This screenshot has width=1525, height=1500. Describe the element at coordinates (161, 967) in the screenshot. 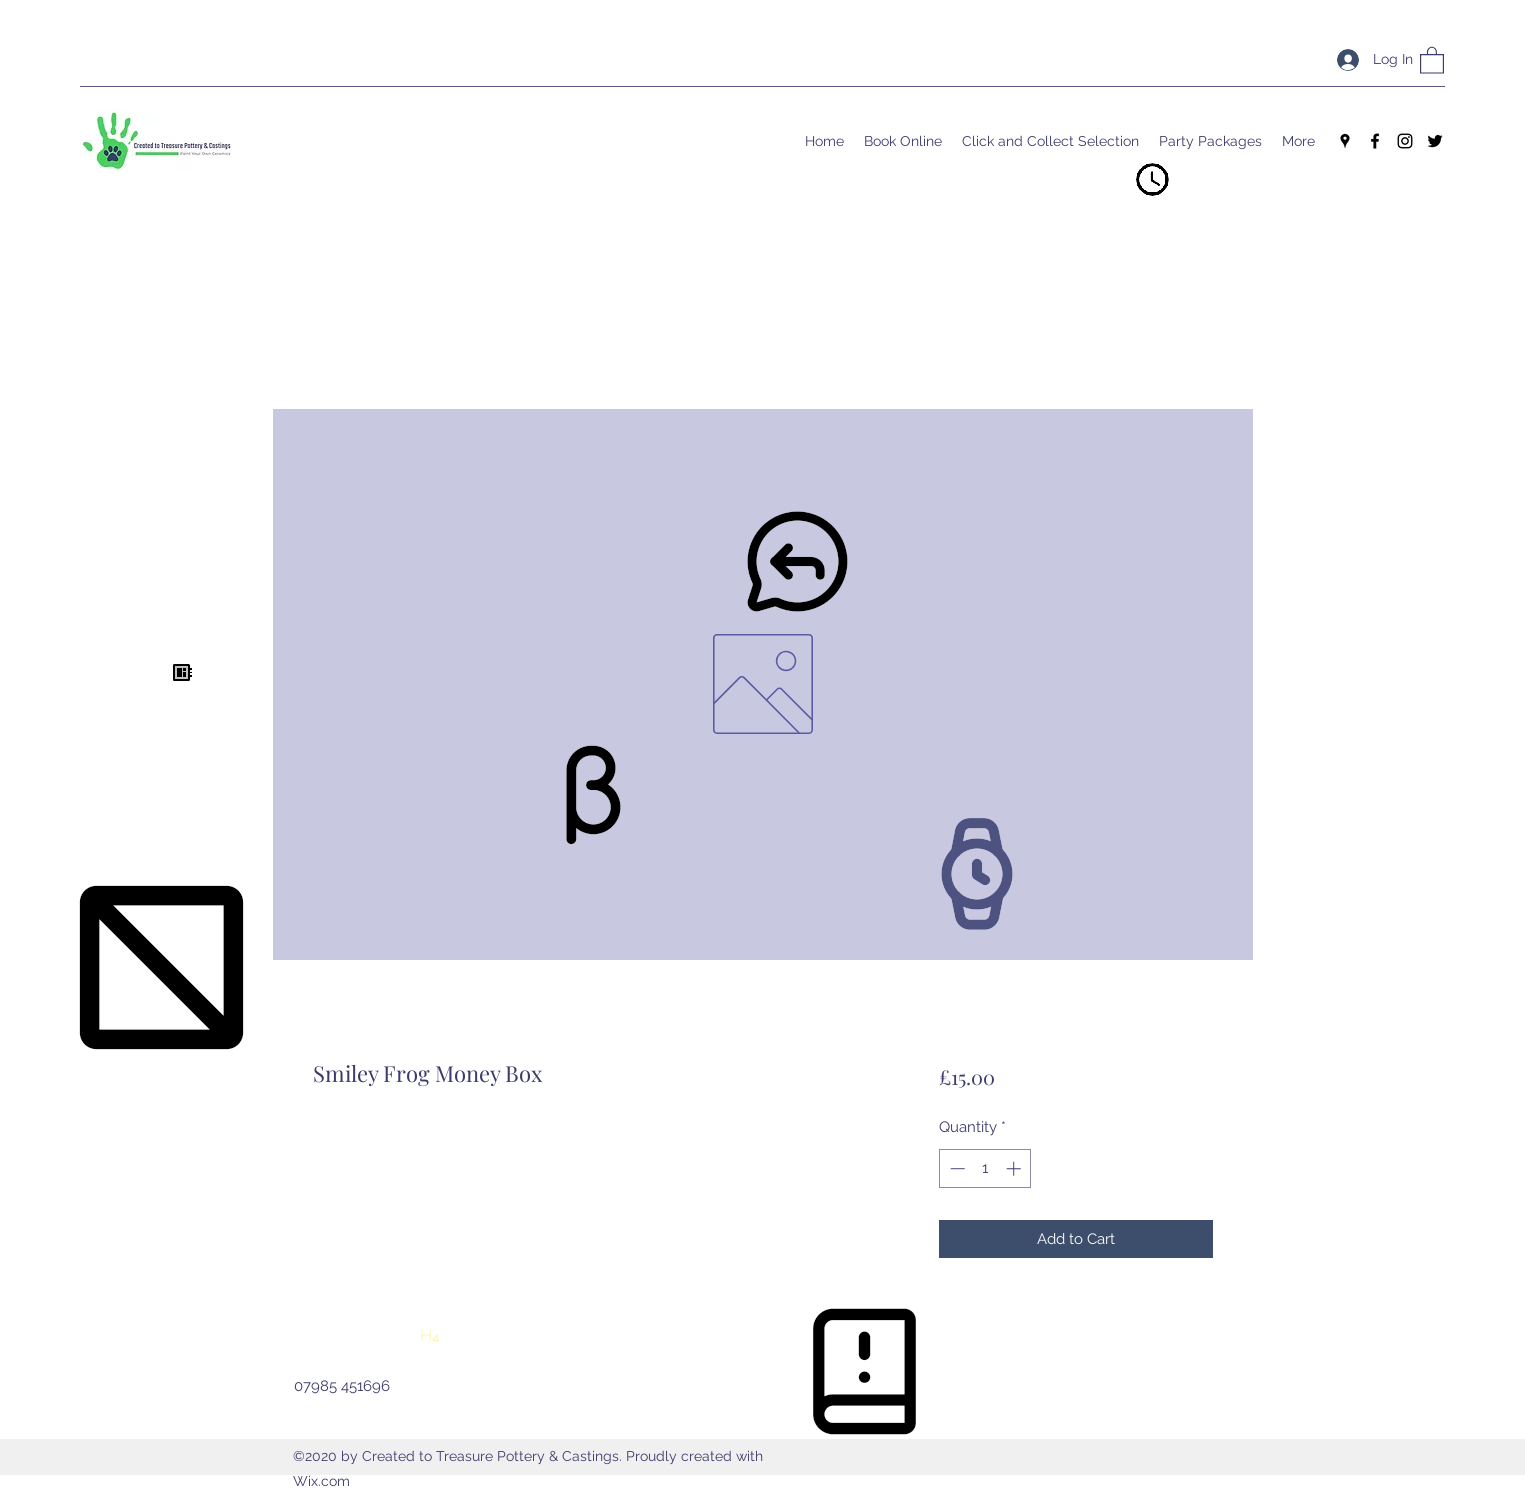

I see `placeholder for missing or unavailable content` at that location.